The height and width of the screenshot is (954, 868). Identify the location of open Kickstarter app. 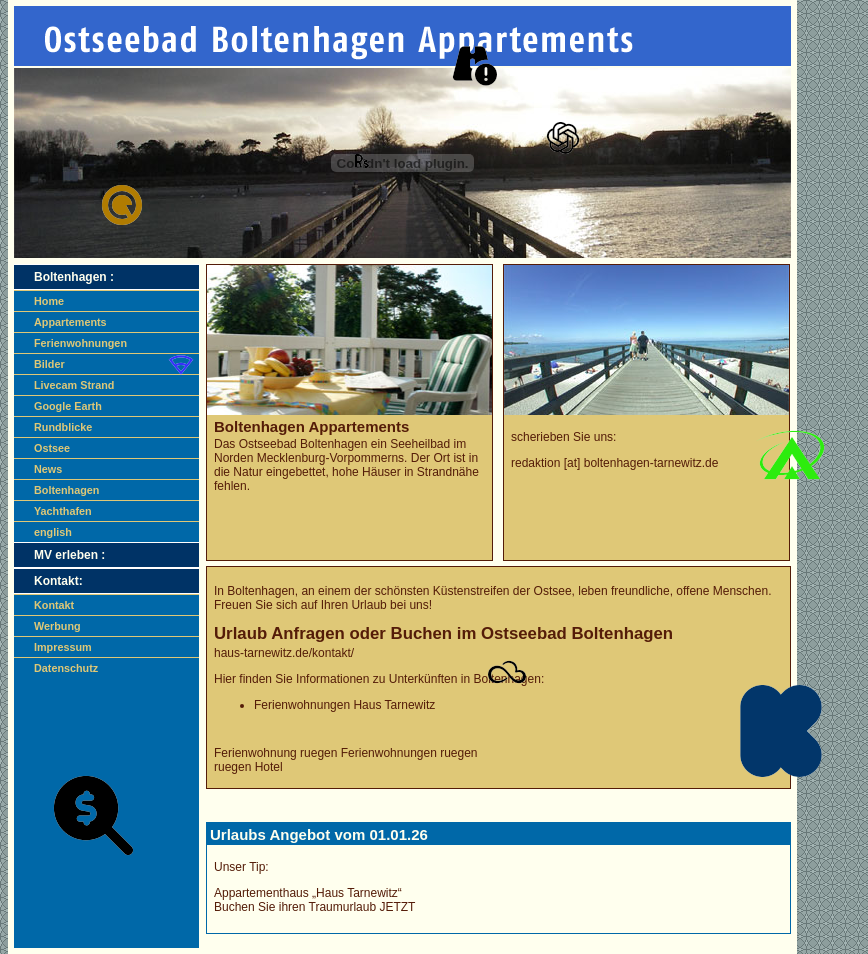
(781, 731).